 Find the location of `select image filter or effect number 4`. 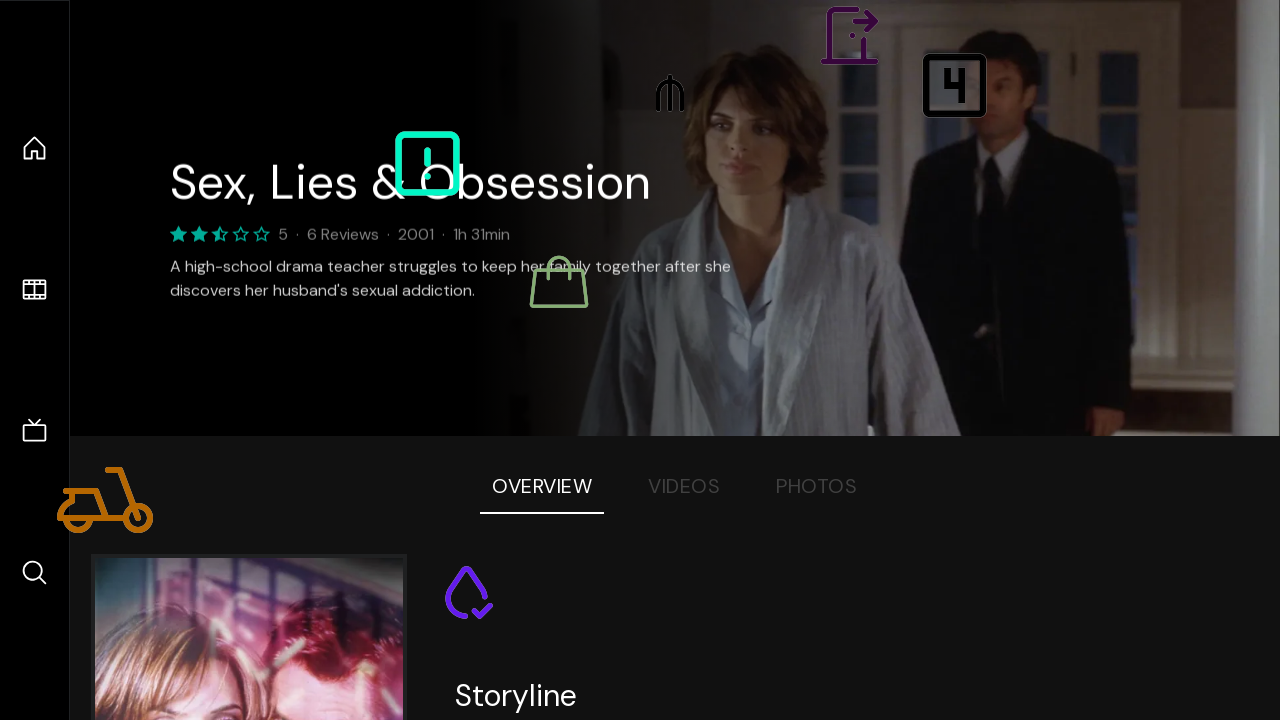

select image filter or effect number 4 is located at coordinates (954, 85).